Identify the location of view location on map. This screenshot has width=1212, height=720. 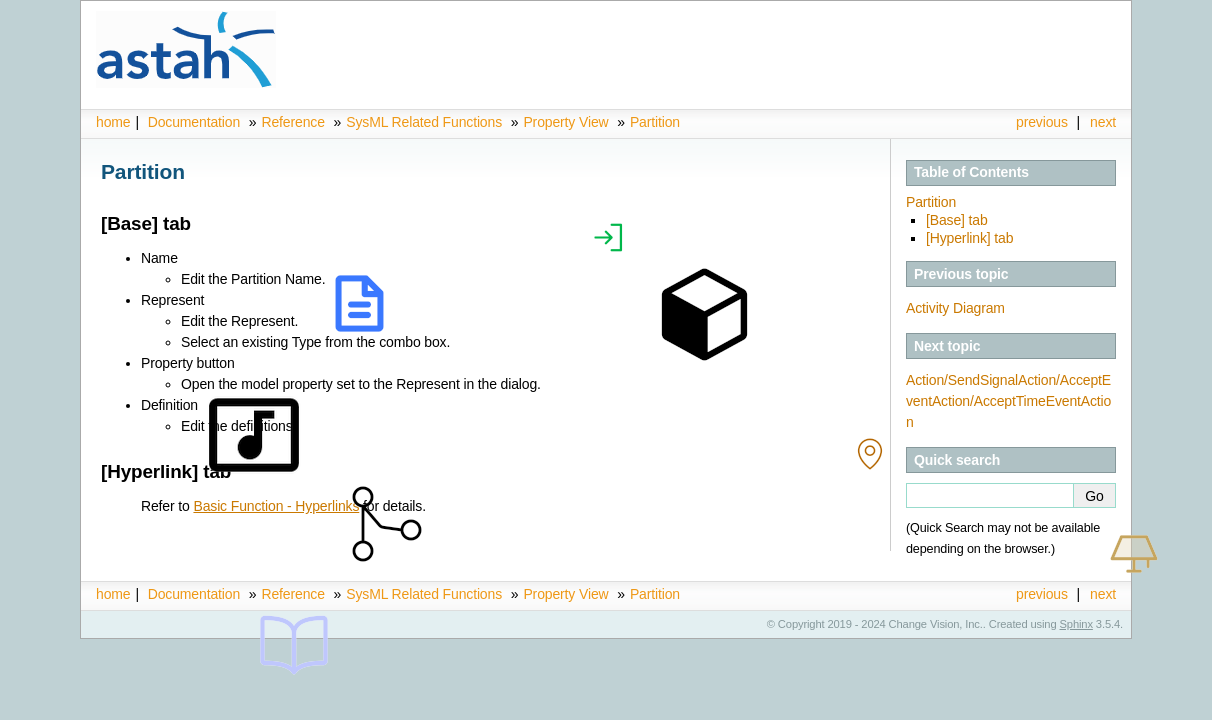
(870, 454).